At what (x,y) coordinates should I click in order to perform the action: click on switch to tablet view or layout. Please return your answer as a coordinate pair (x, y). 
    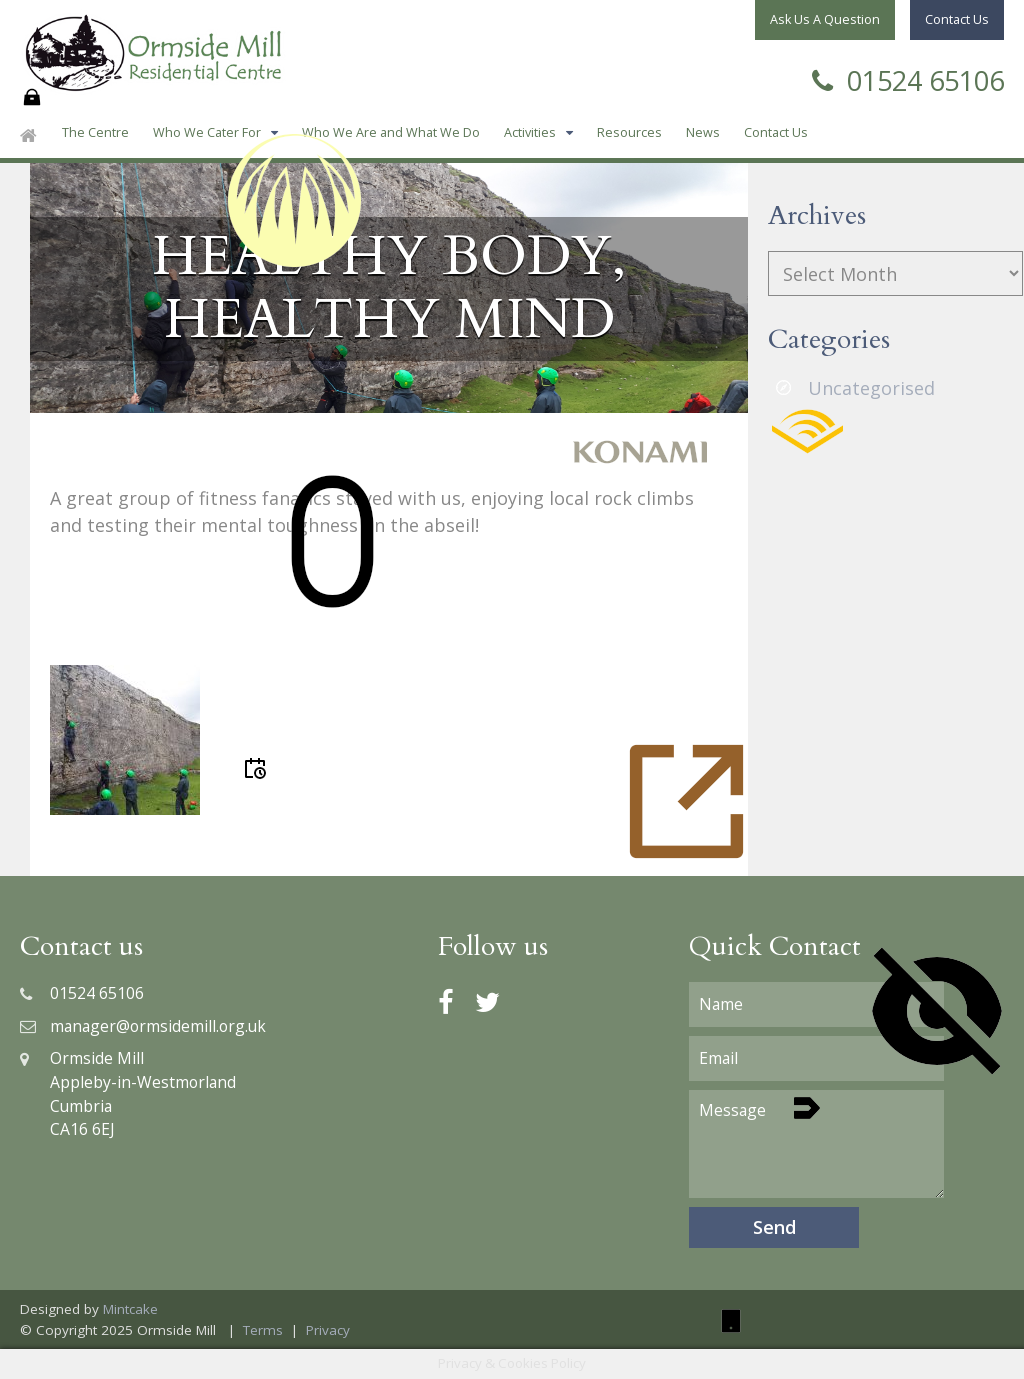
    Looking at the image, I should click on (731, 1321).